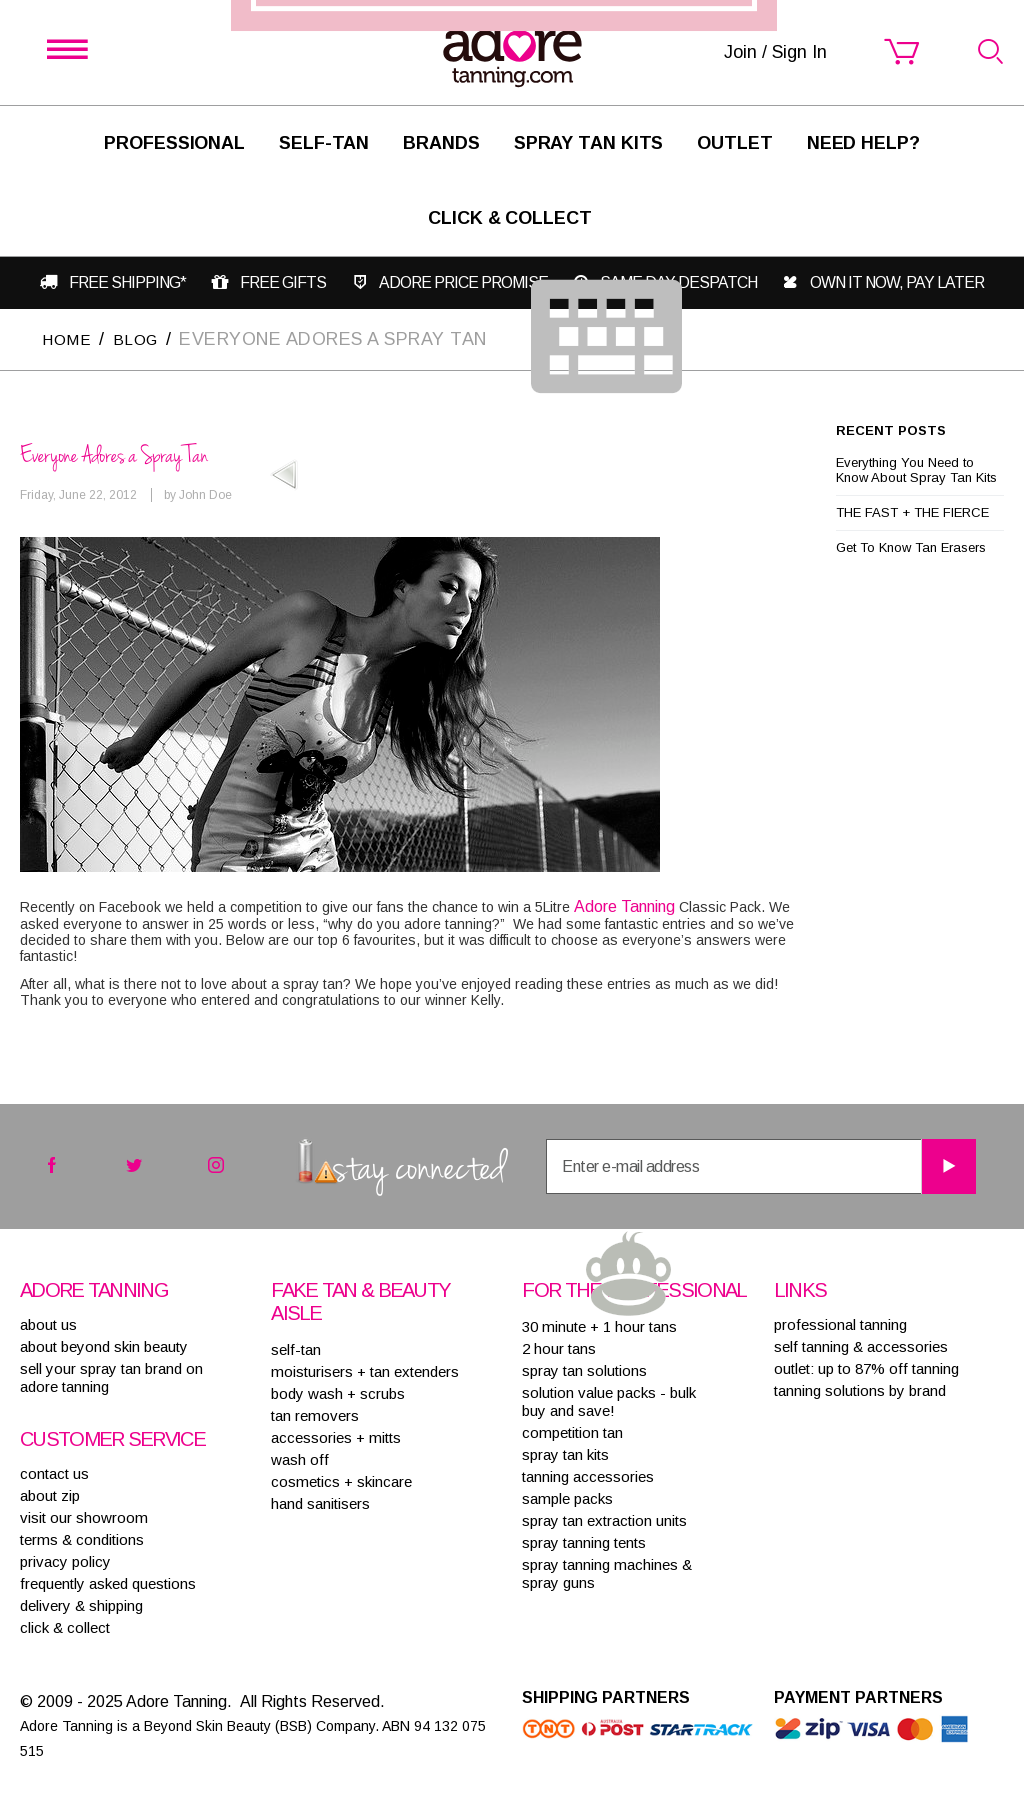 This screenshot has height=1808, width=1024. Describe the element at coordinates (628, 1273) in the screenshot. I see `insert monkey face emoji` at that location.